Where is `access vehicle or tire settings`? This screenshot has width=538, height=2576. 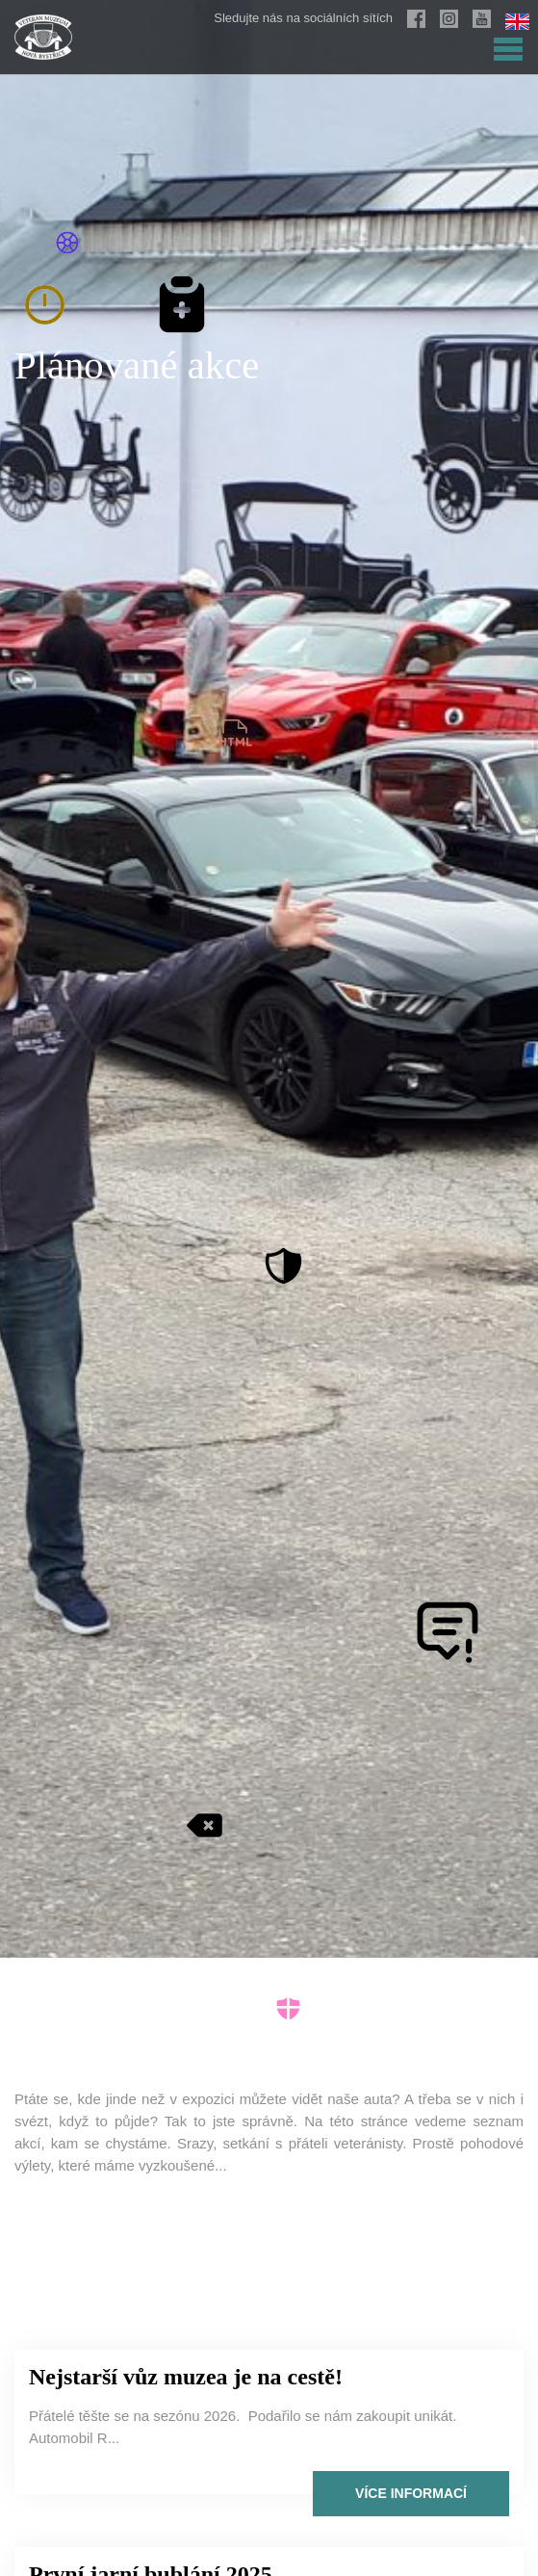
access vehicle or tire settings is located at coordinates (67, 243).